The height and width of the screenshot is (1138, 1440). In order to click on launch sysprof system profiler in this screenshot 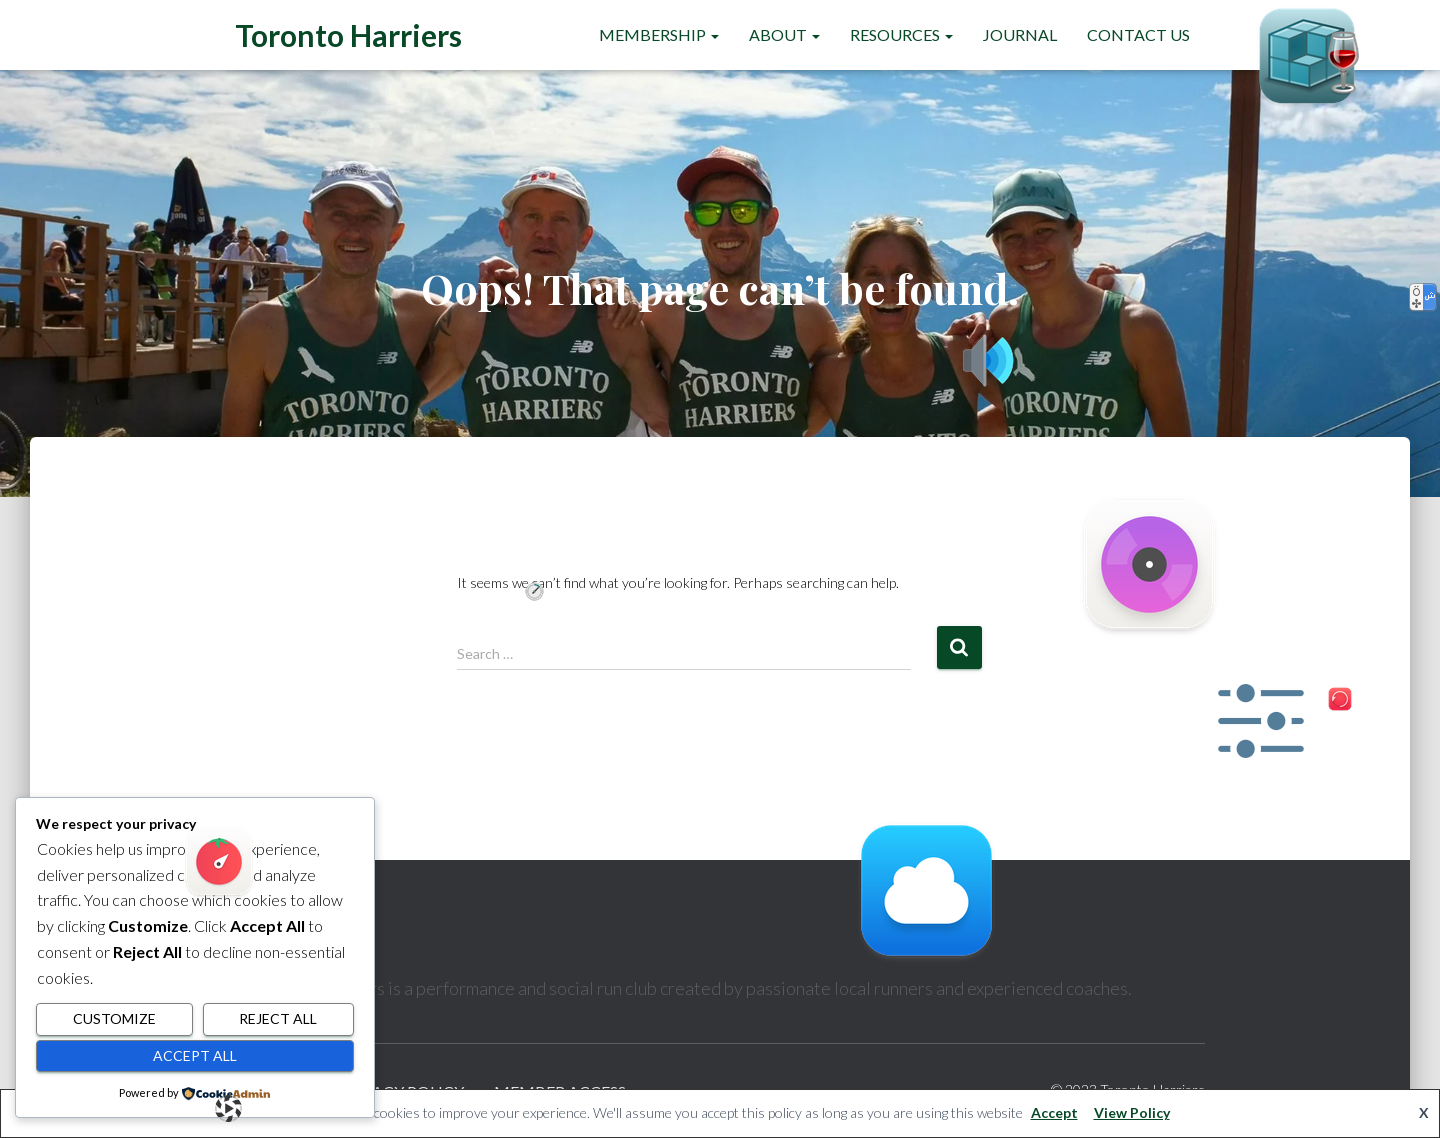, I will do `click(534, 591)`.